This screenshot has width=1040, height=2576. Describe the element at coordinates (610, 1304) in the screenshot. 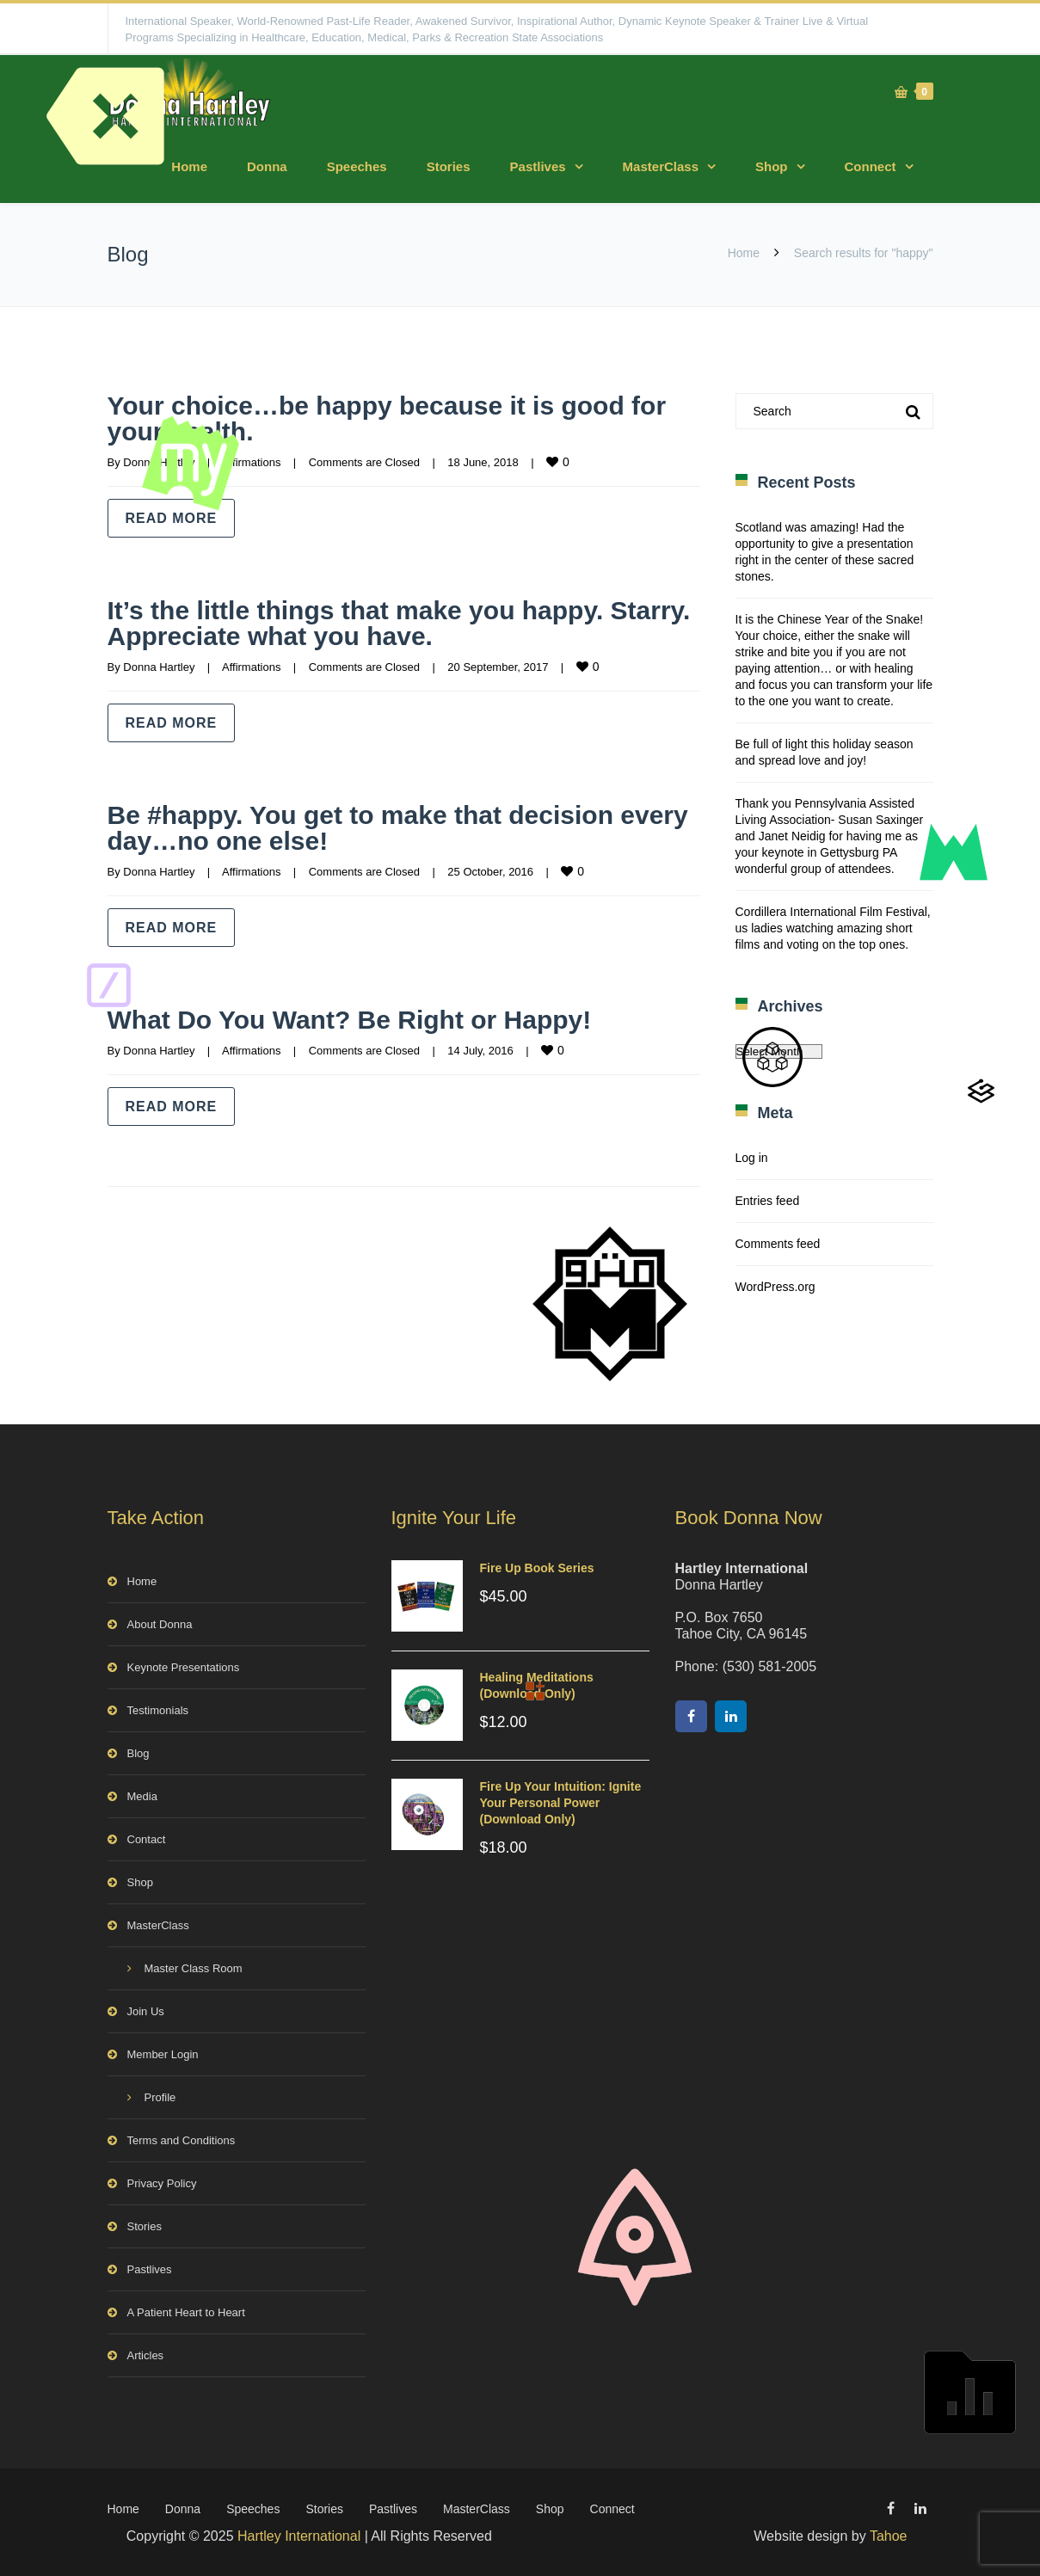

I see `cairo metro official app or service` at that location.